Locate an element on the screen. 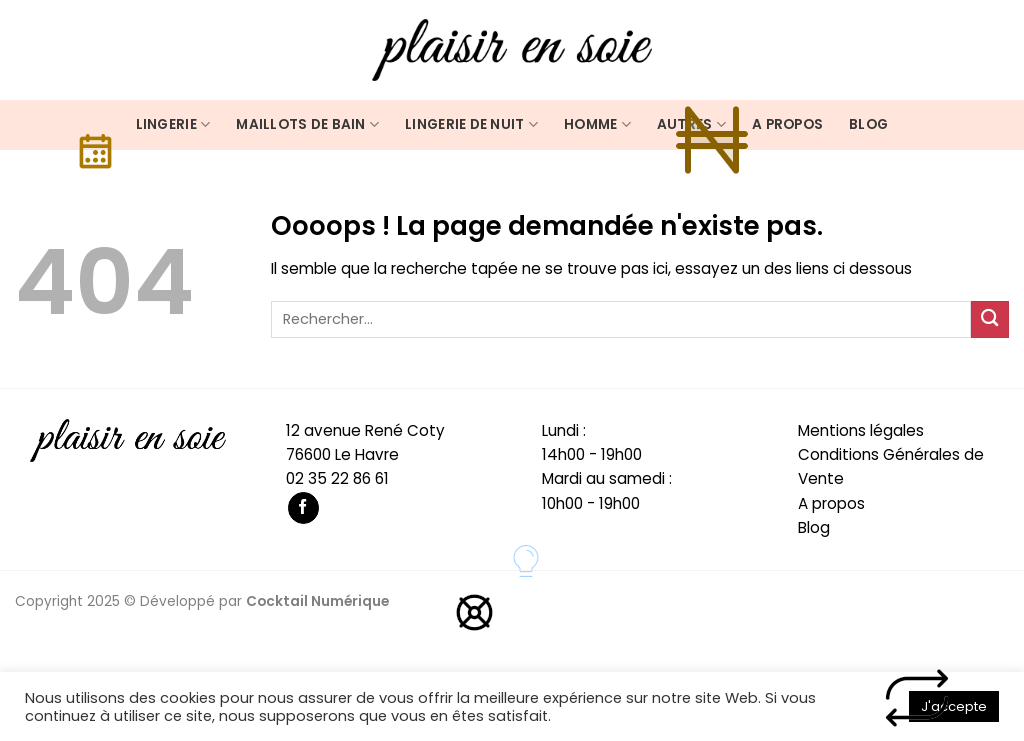 Image resolution: width=1024 pixels, height=741 pixels. access help or support center is located at coordinates (474, 612).